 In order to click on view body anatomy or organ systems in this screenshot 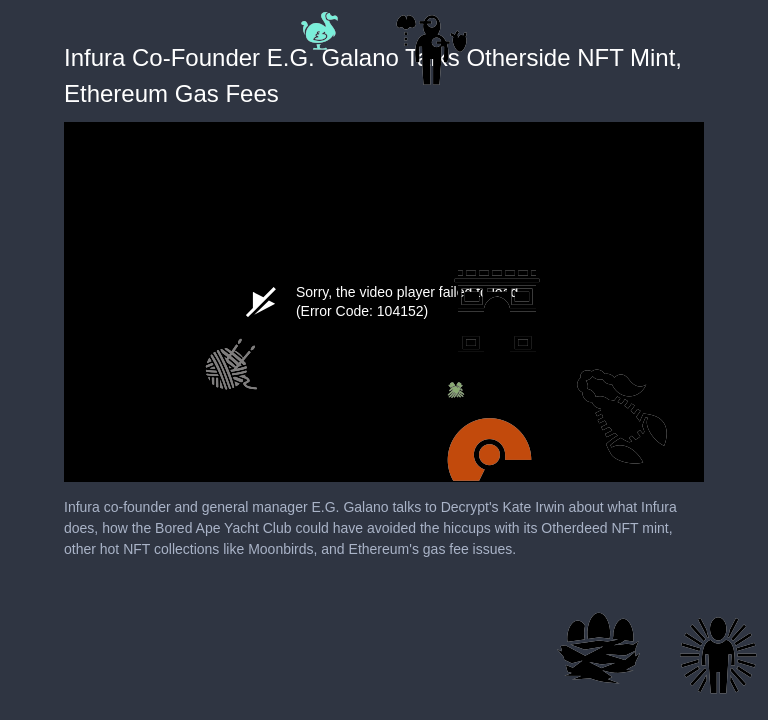, I will do `click(431, 50)`.